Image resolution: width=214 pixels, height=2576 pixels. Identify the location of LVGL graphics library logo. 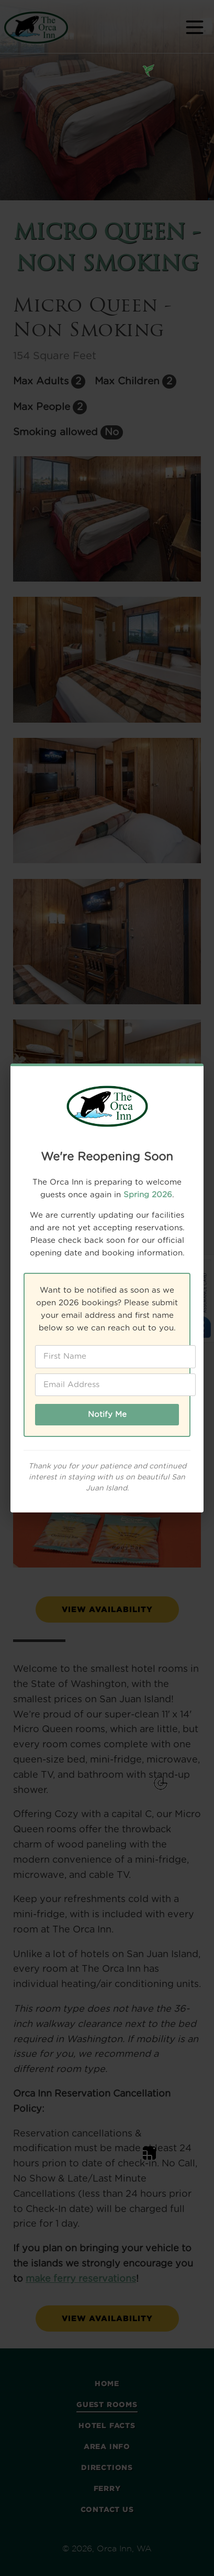
(149, 2153).